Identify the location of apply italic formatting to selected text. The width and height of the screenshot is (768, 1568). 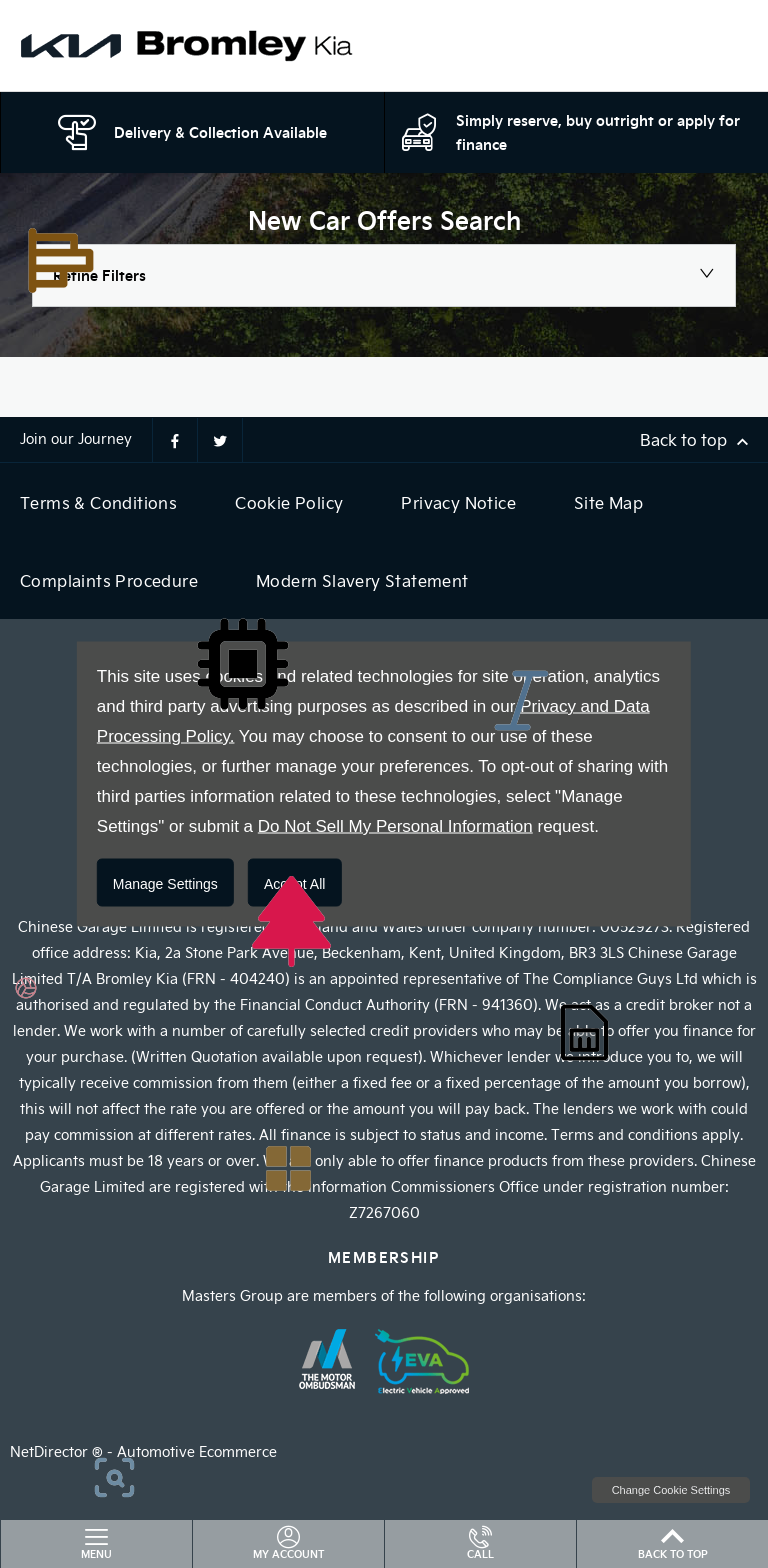
(521, 700).